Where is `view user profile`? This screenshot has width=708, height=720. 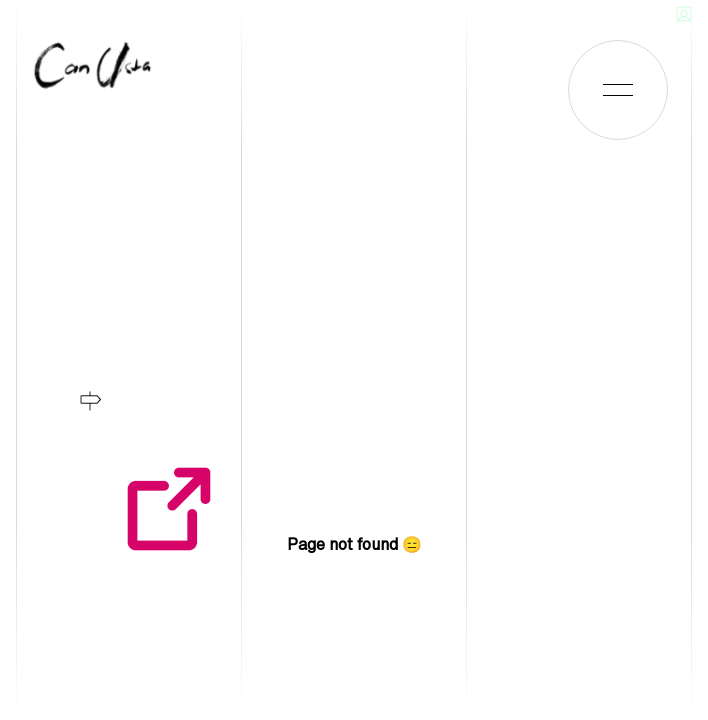 view user profile is located at coordinates (684, 14).